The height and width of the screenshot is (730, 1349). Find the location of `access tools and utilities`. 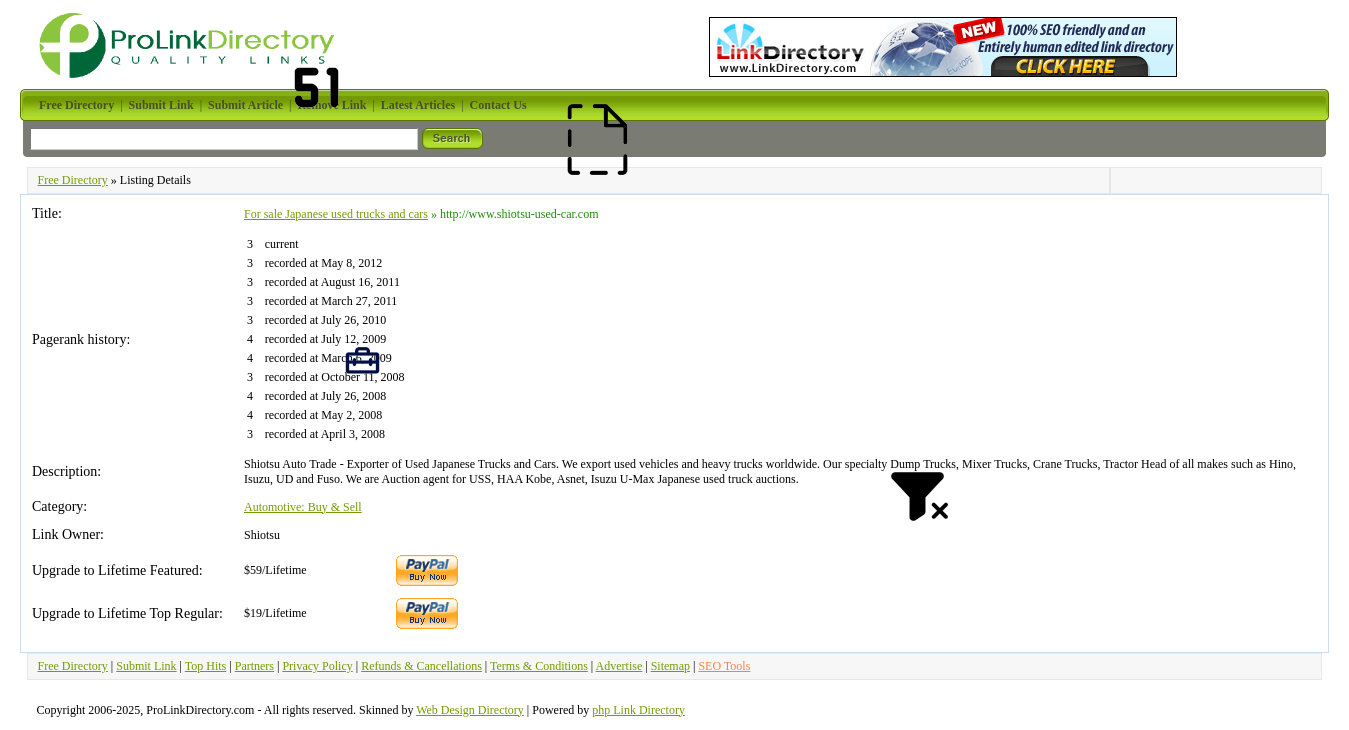

access tools and utilities is located at coordinates (362, 361).